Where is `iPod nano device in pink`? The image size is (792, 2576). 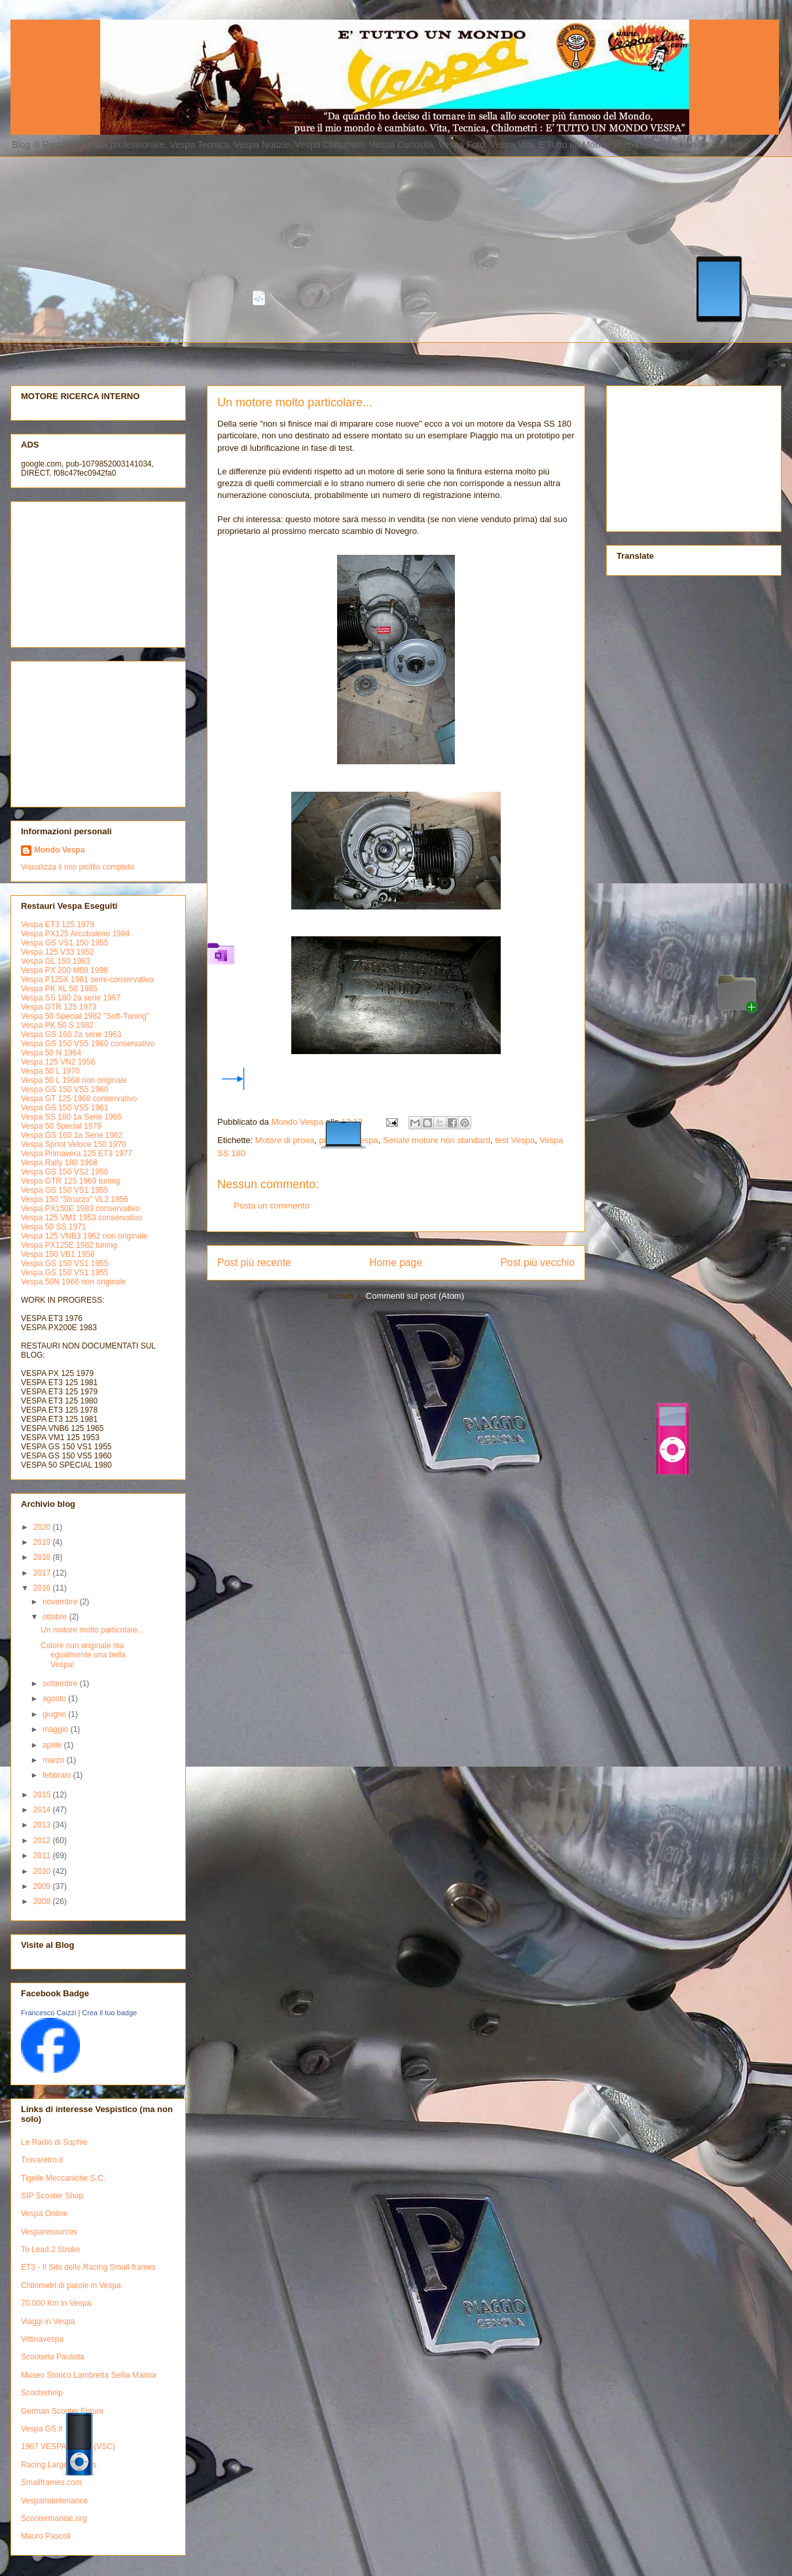
iPod nano device in pink is located at coordinates (672, 1439).